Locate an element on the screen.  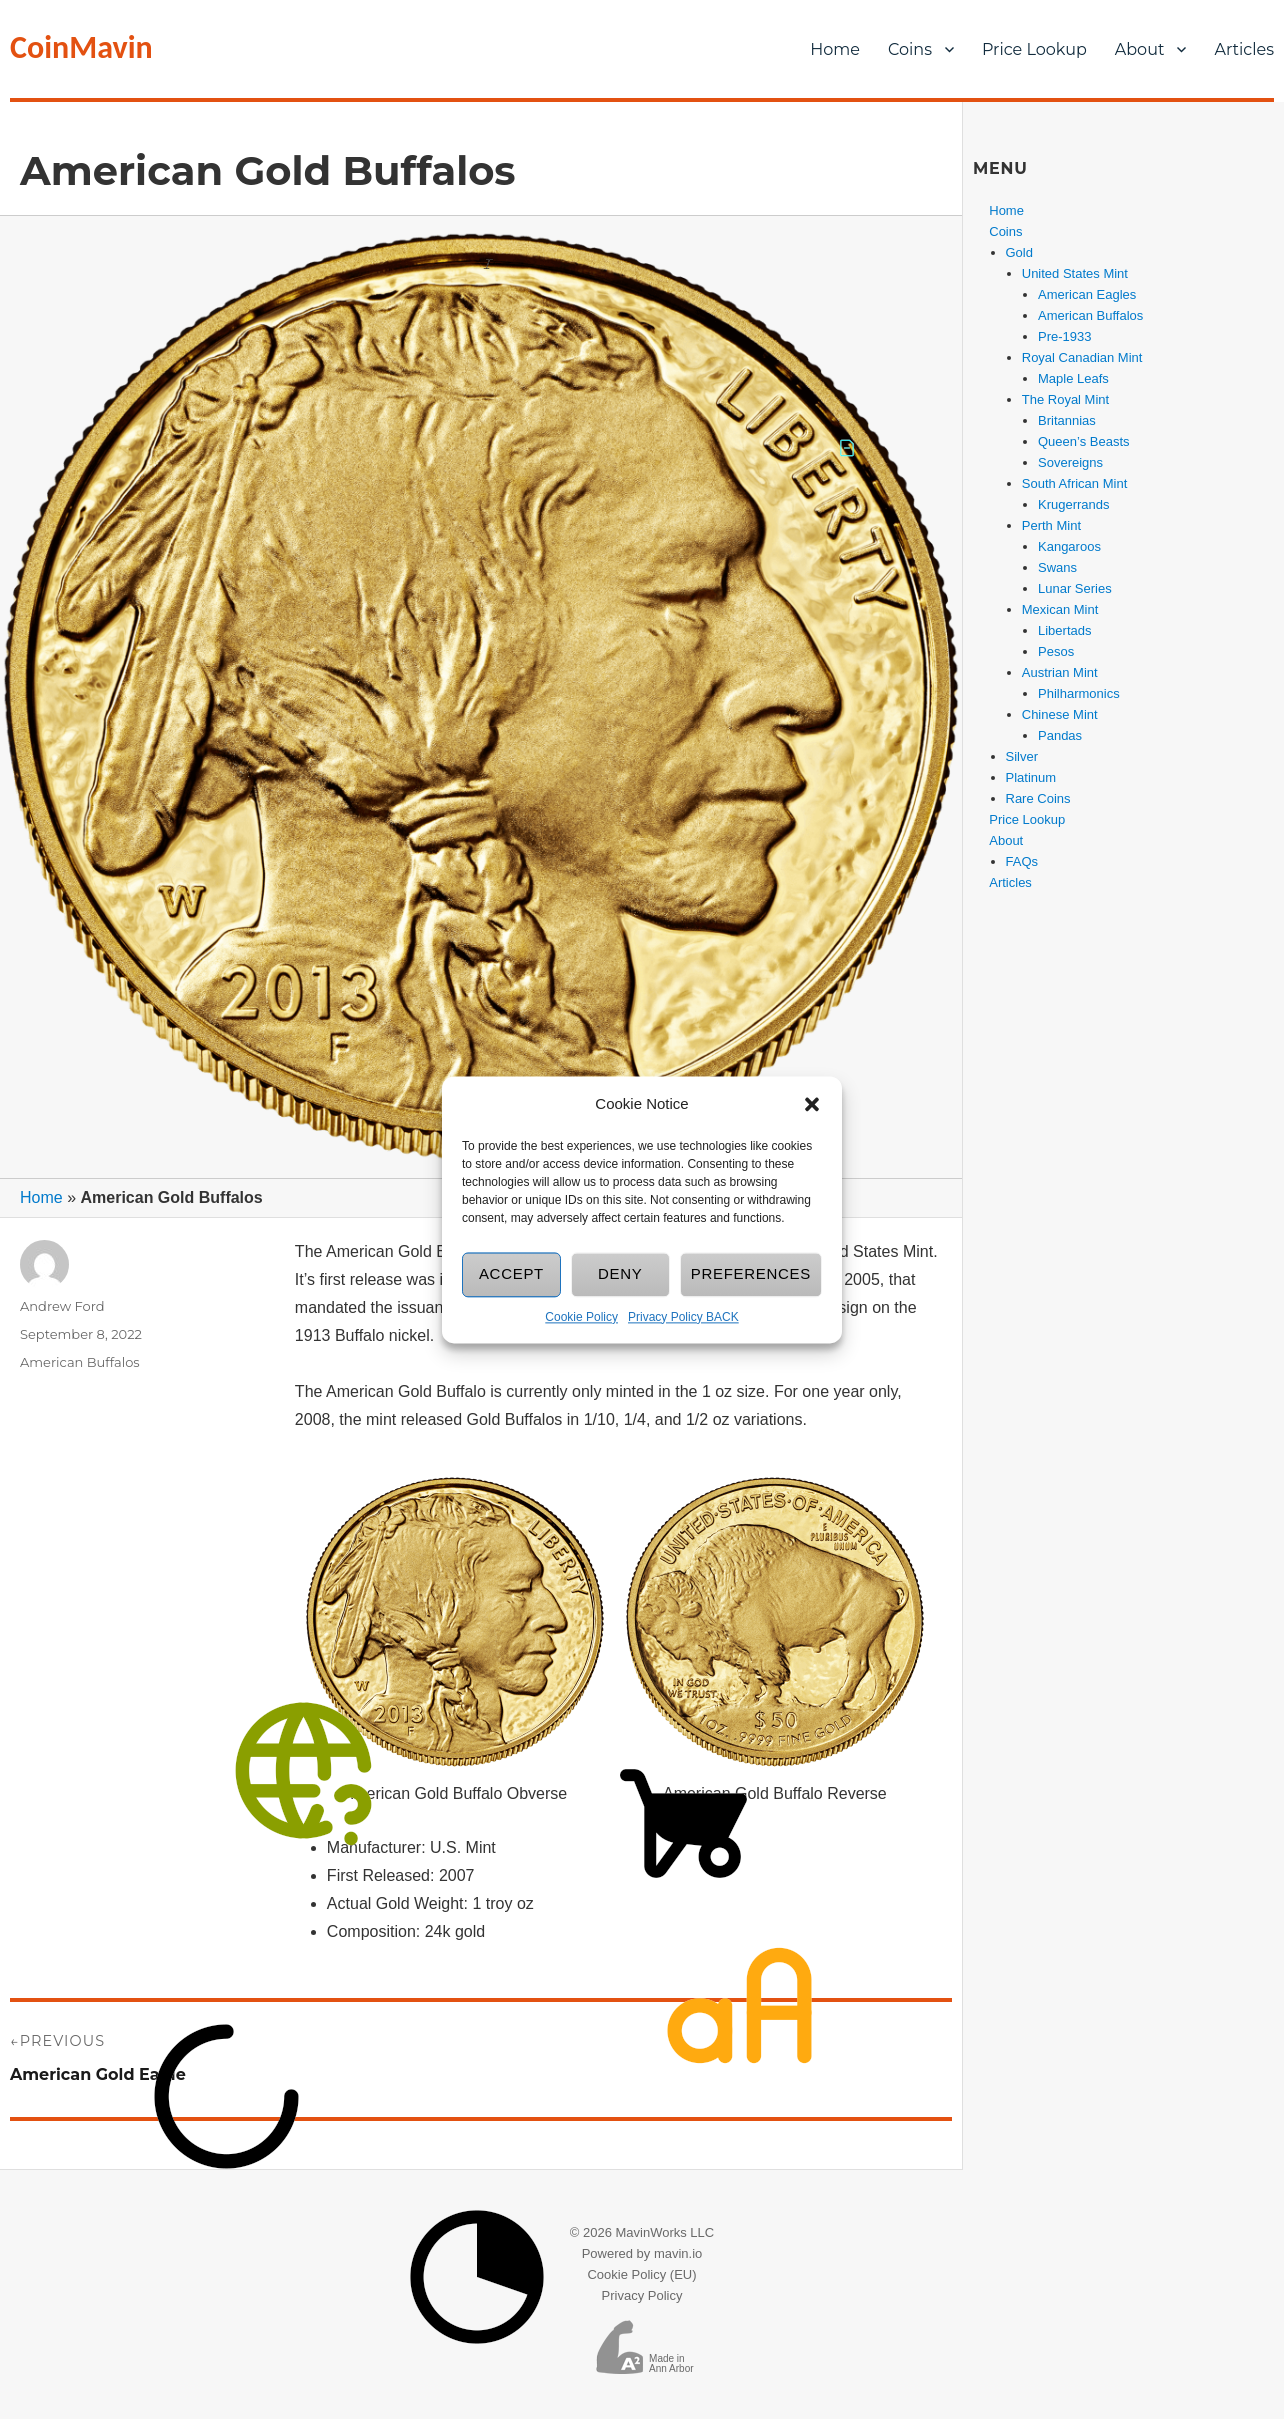
access help or FAQ for international/global settings is located at coordinates (303, 1770).